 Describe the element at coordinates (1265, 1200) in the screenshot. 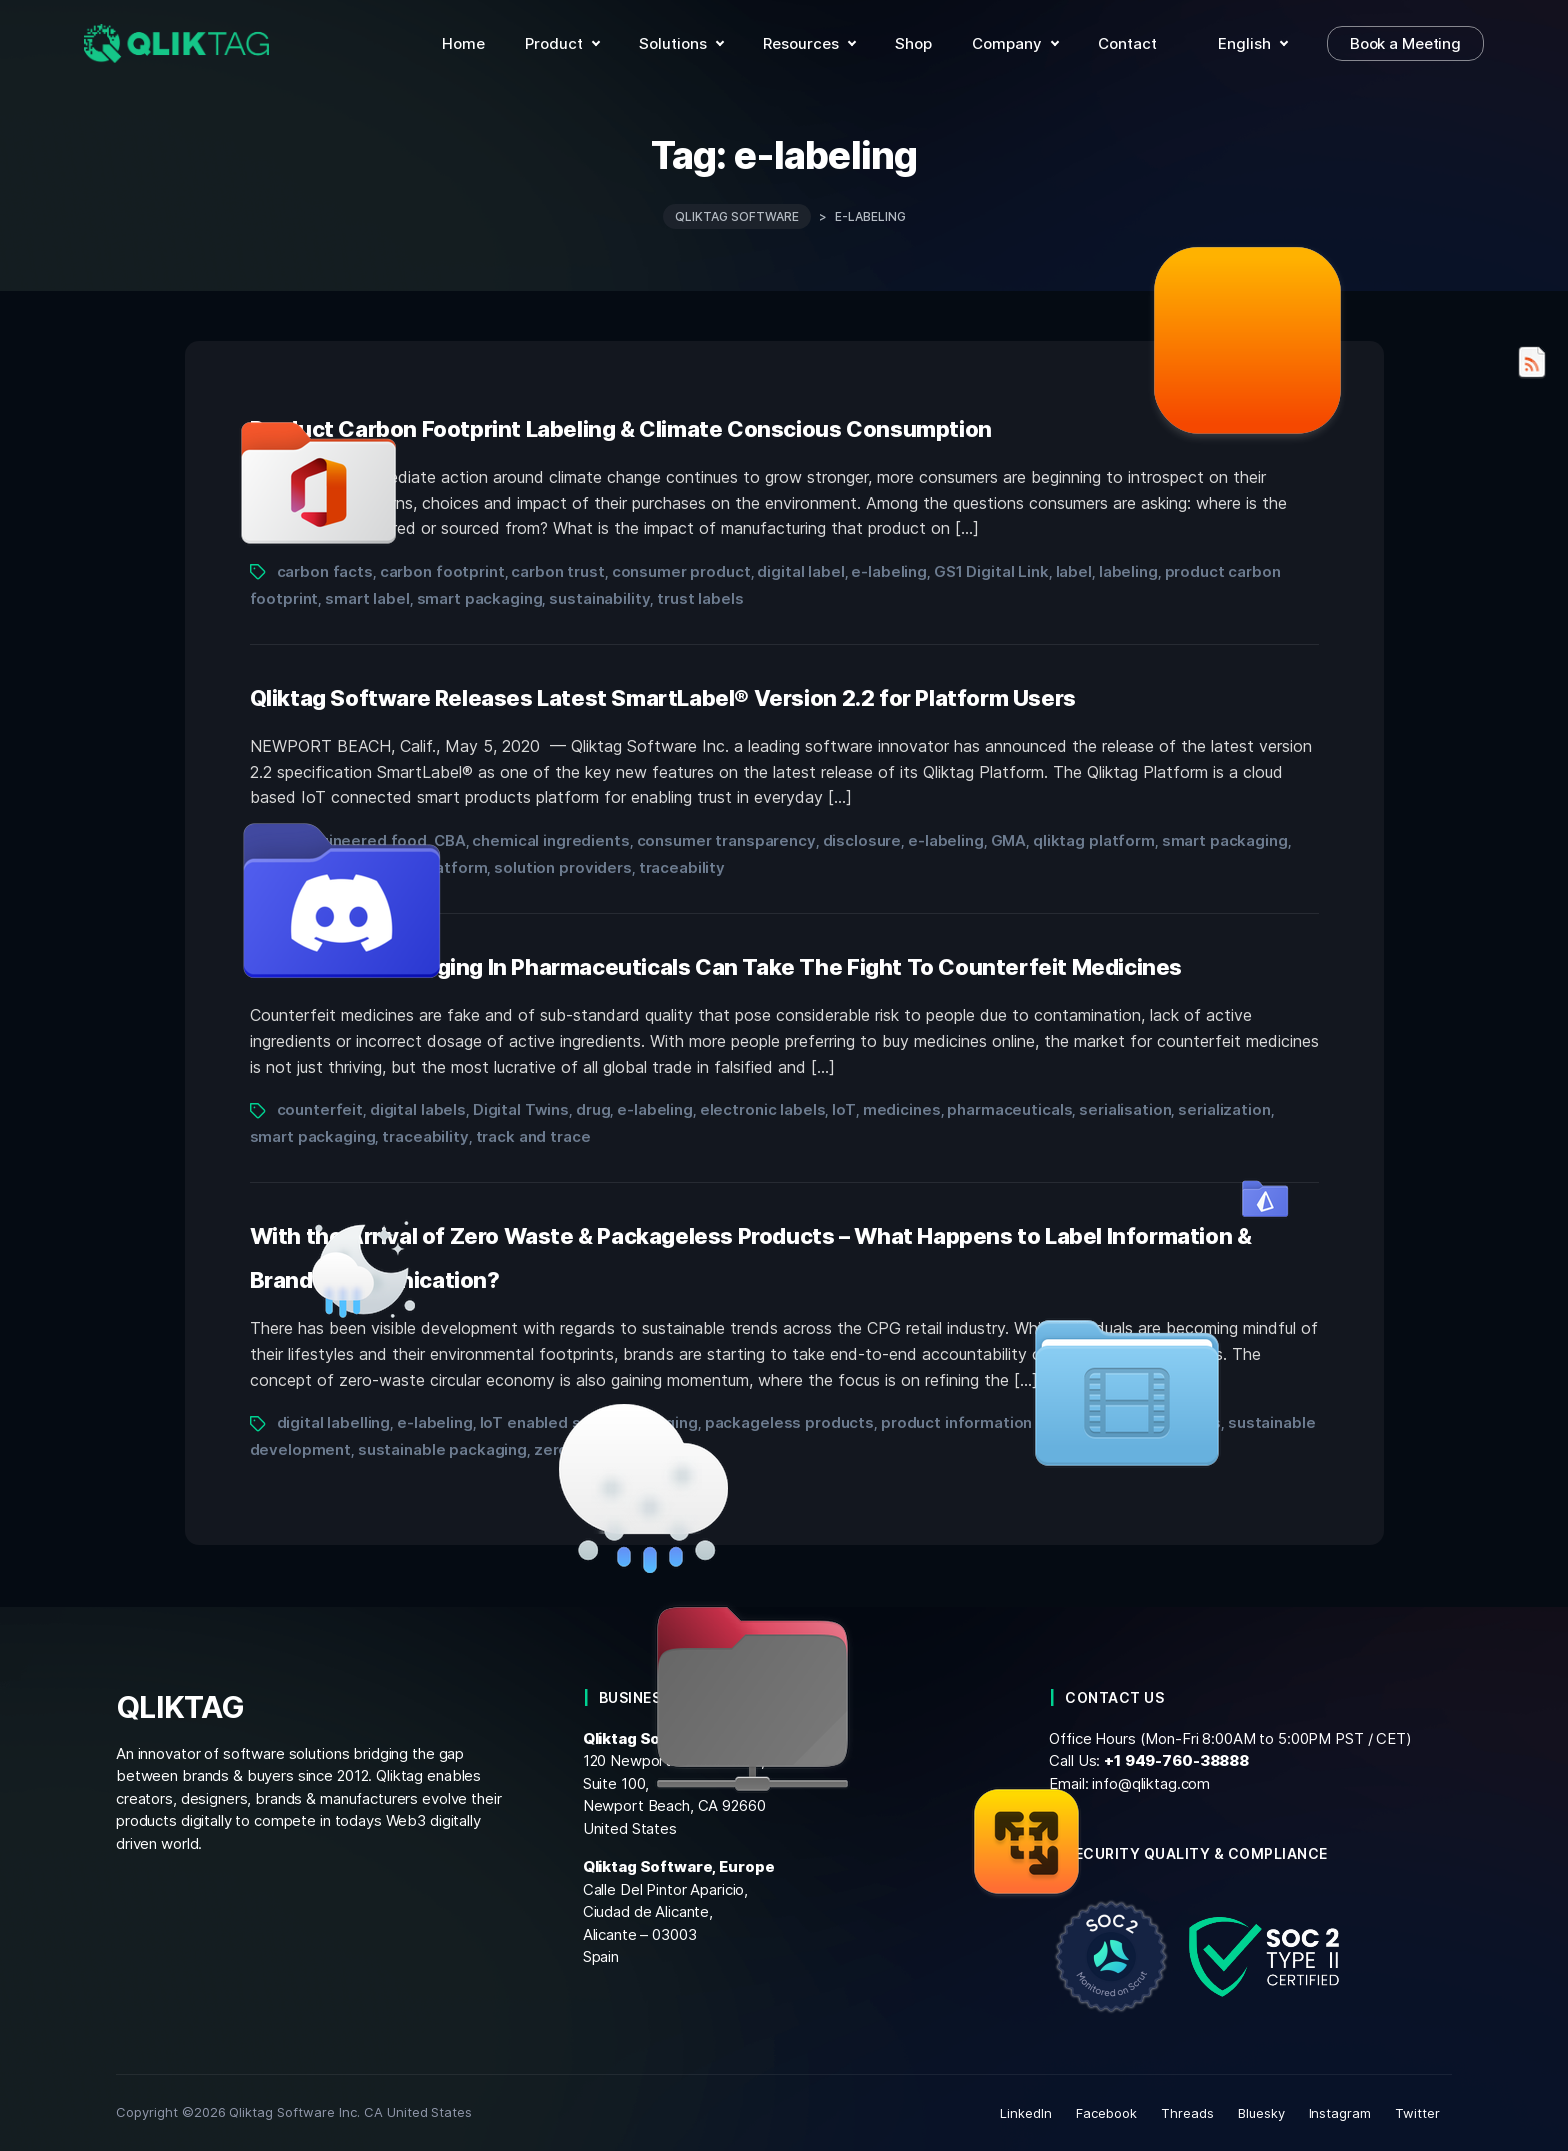

I see `open folder containing Prisma project files` at that location.